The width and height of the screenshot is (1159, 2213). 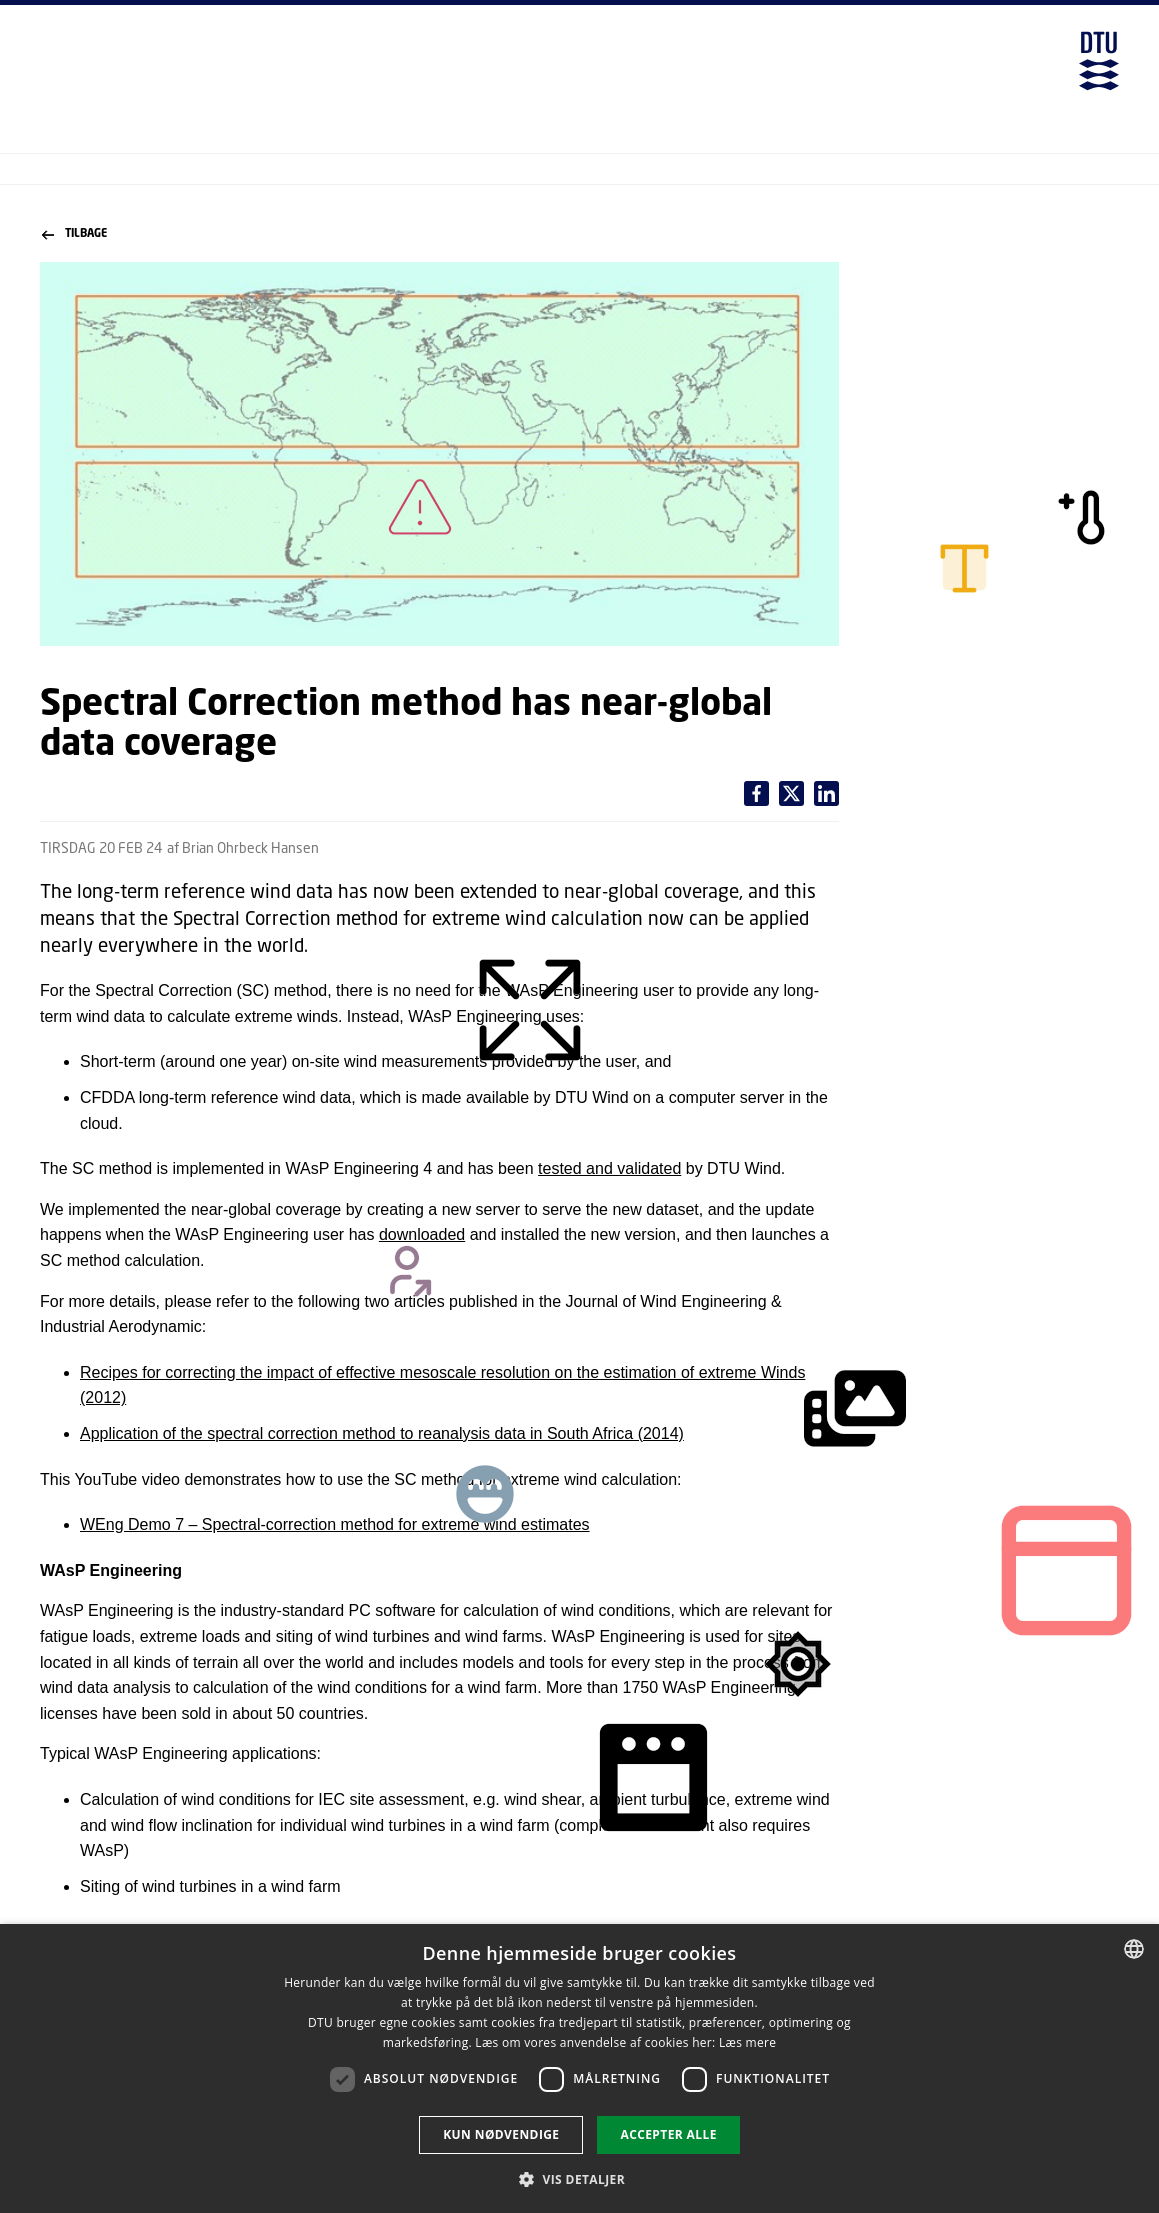 What do you see at coordinates (855, 1411) in the screenshot?
I see `access photo and video gallery` at bounding box center [855, 1411].